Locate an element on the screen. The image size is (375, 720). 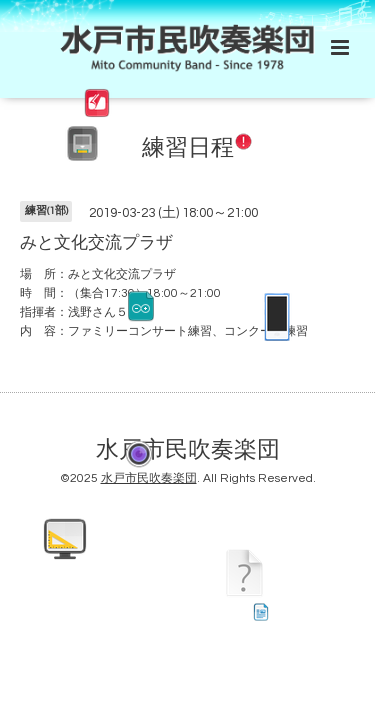
access display settings and screen configuration is located at coordinates (65, 539).